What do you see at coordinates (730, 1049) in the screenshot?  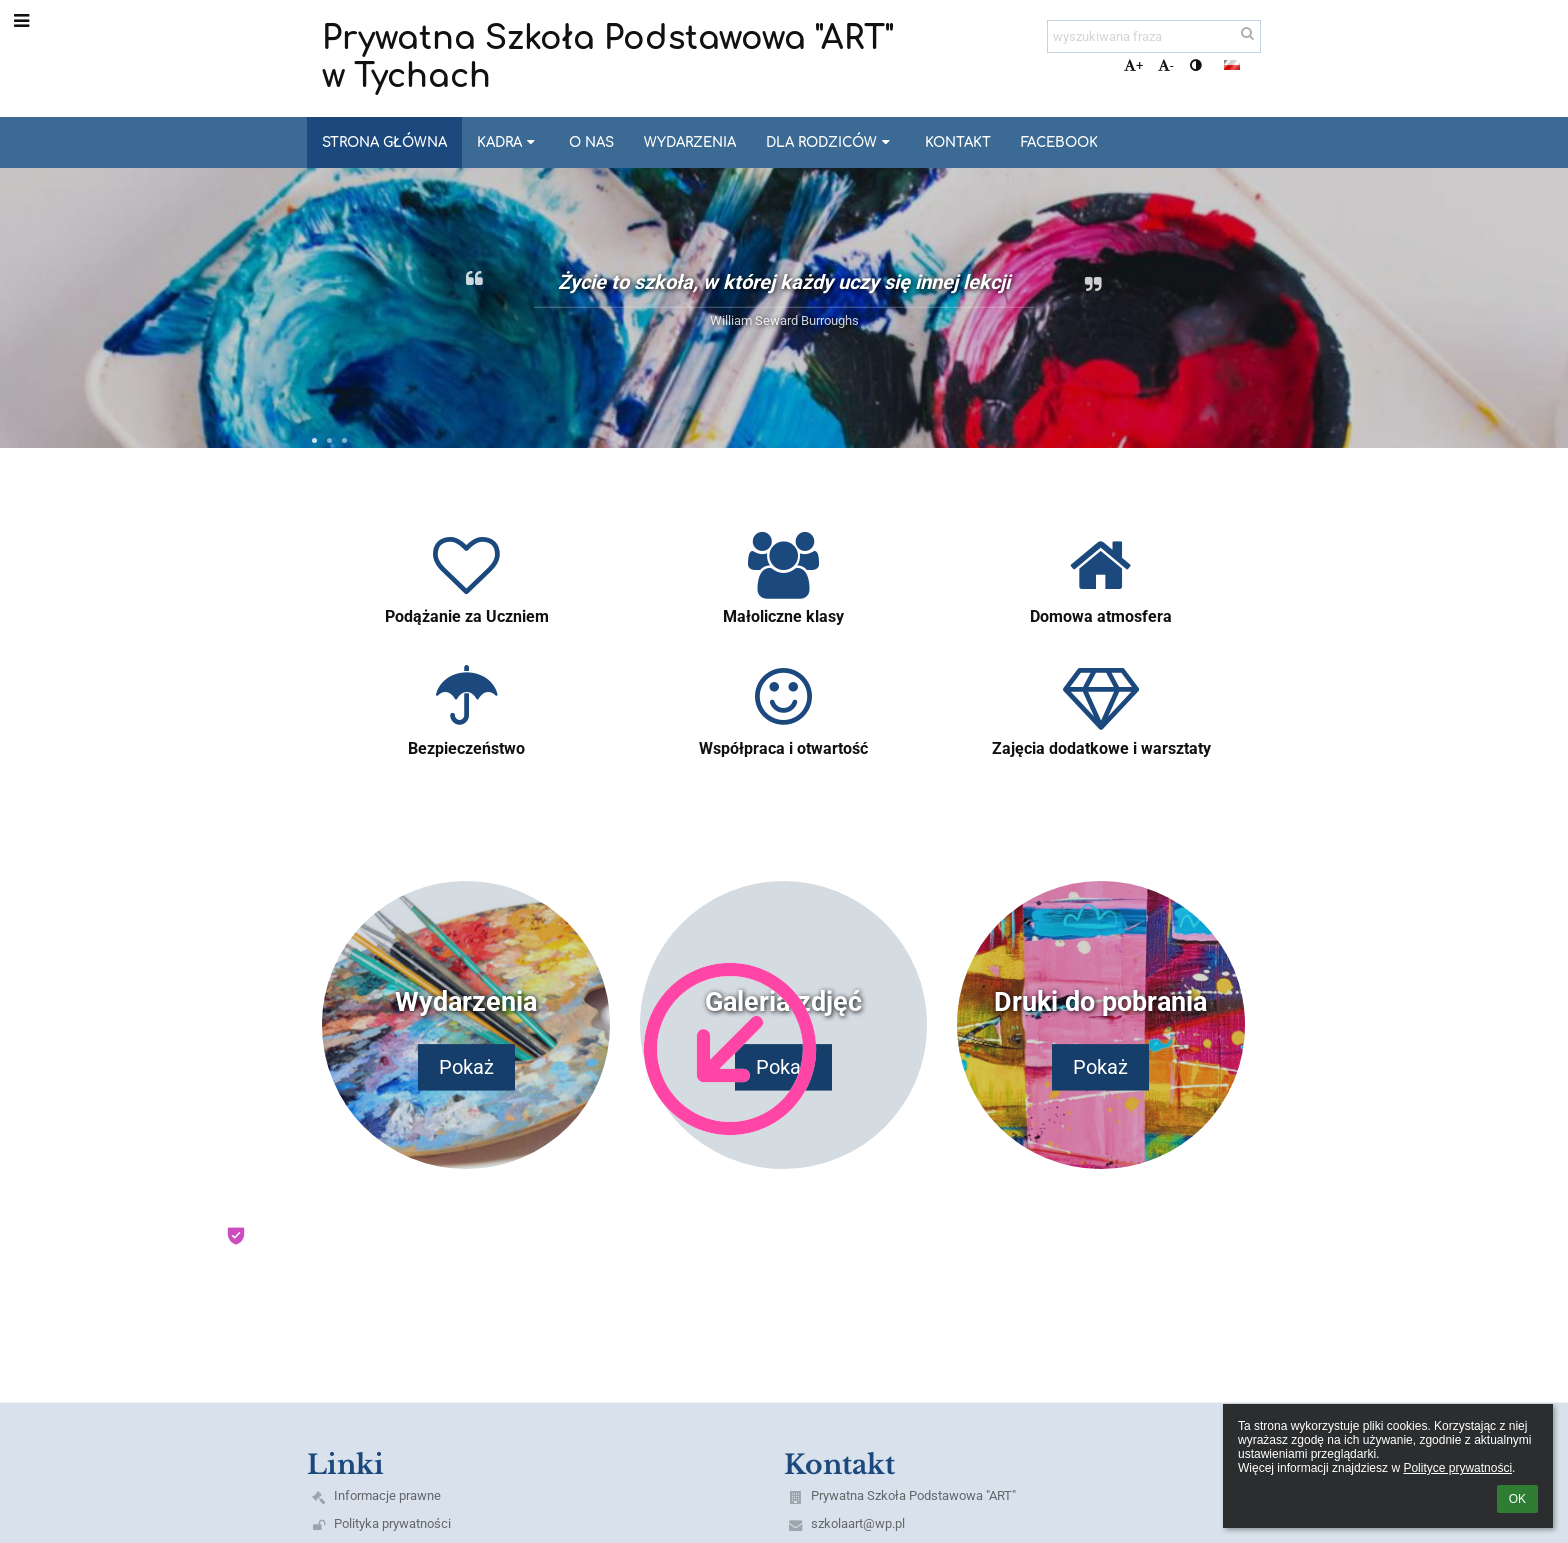 I see `navigate to previous or lower-left content` at bounding box center [730, 1049].